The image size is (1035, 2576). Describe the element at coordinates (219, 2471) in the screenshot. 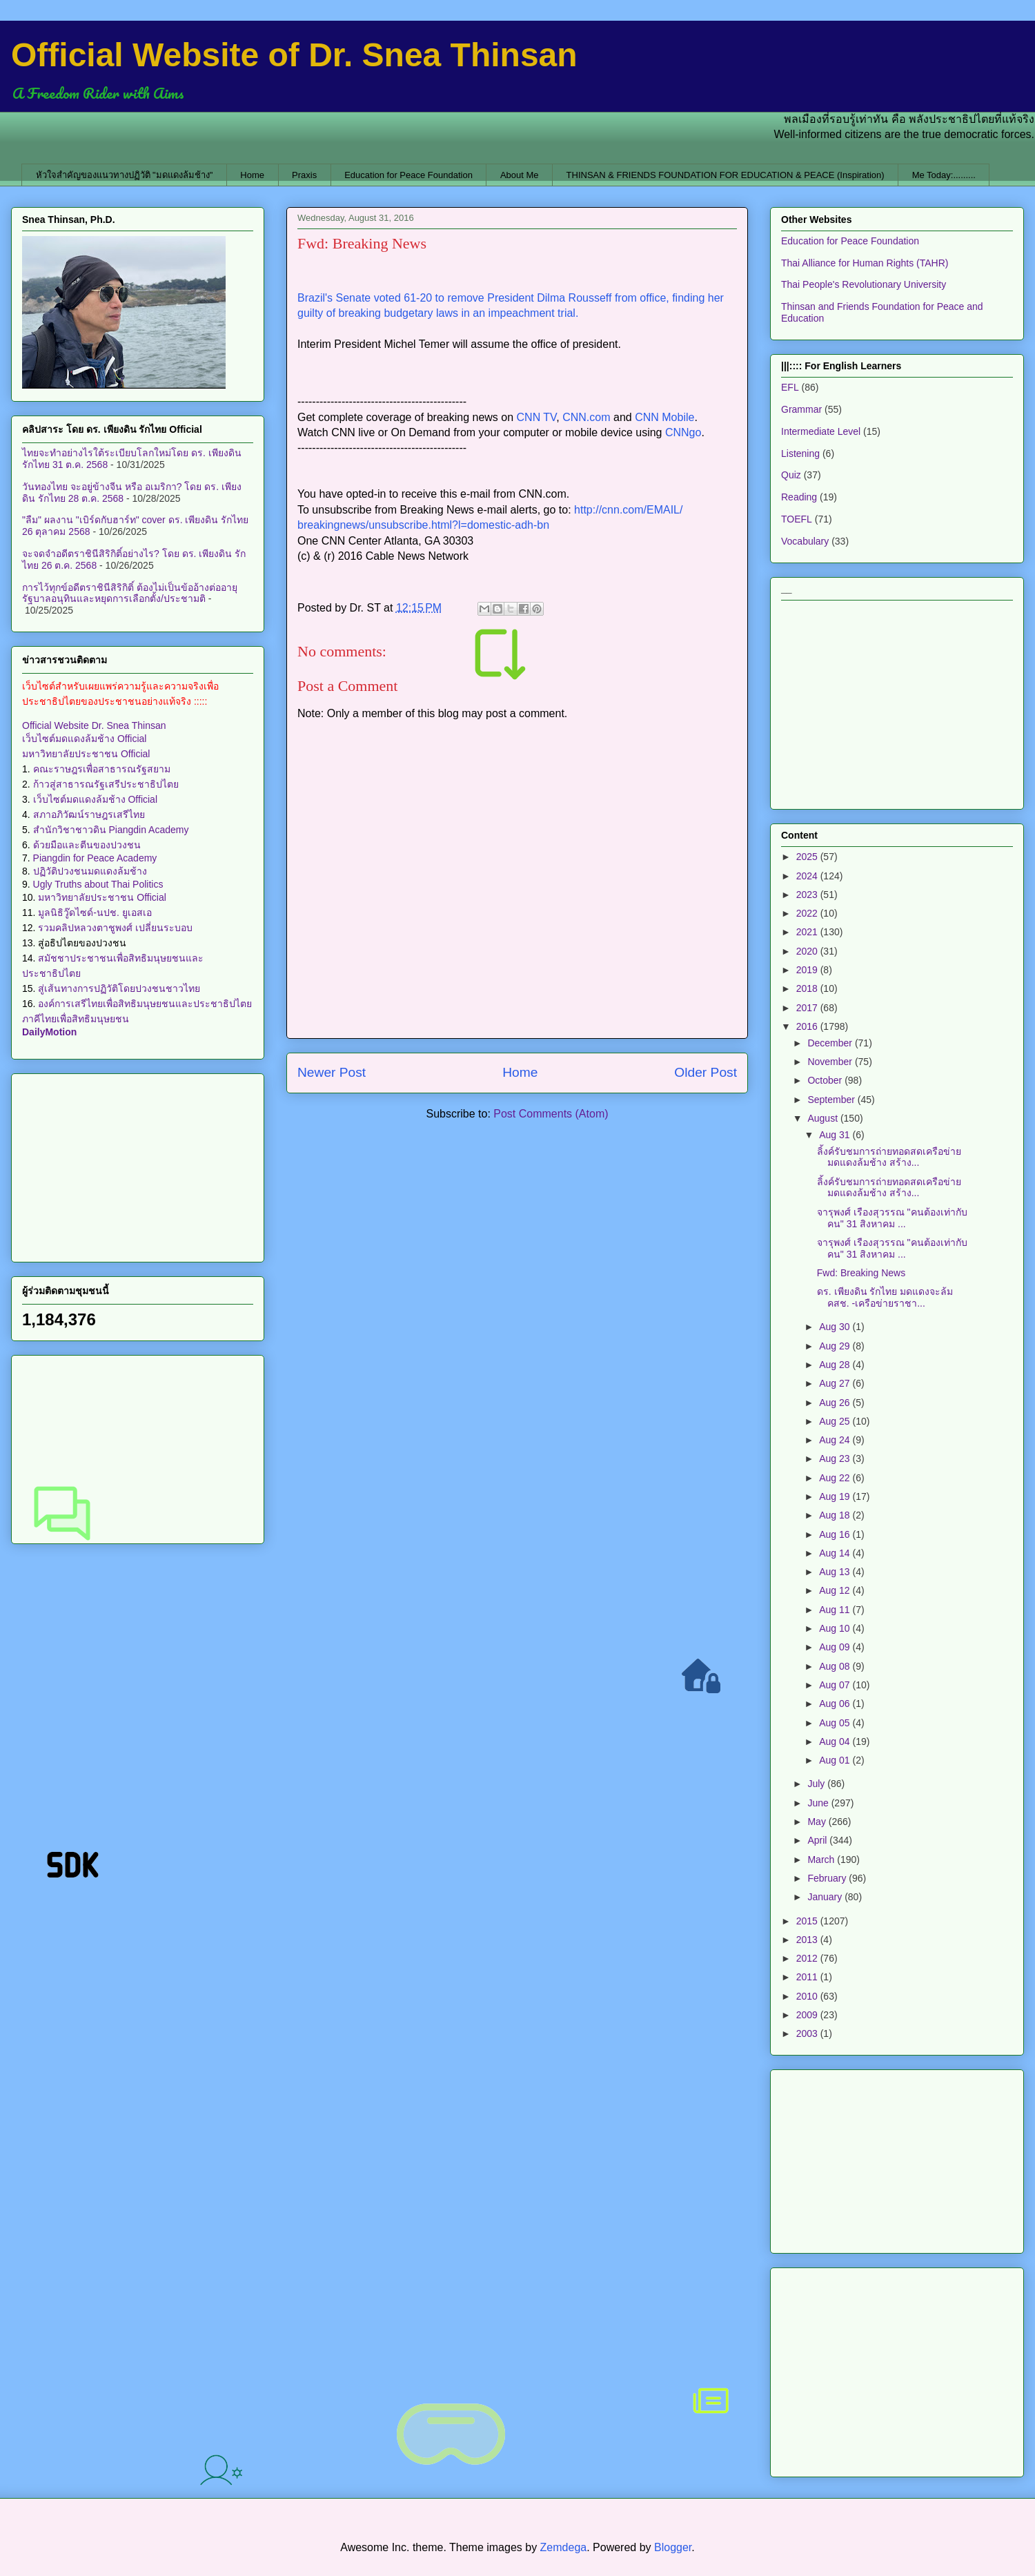

I see `access user settings` at that location.